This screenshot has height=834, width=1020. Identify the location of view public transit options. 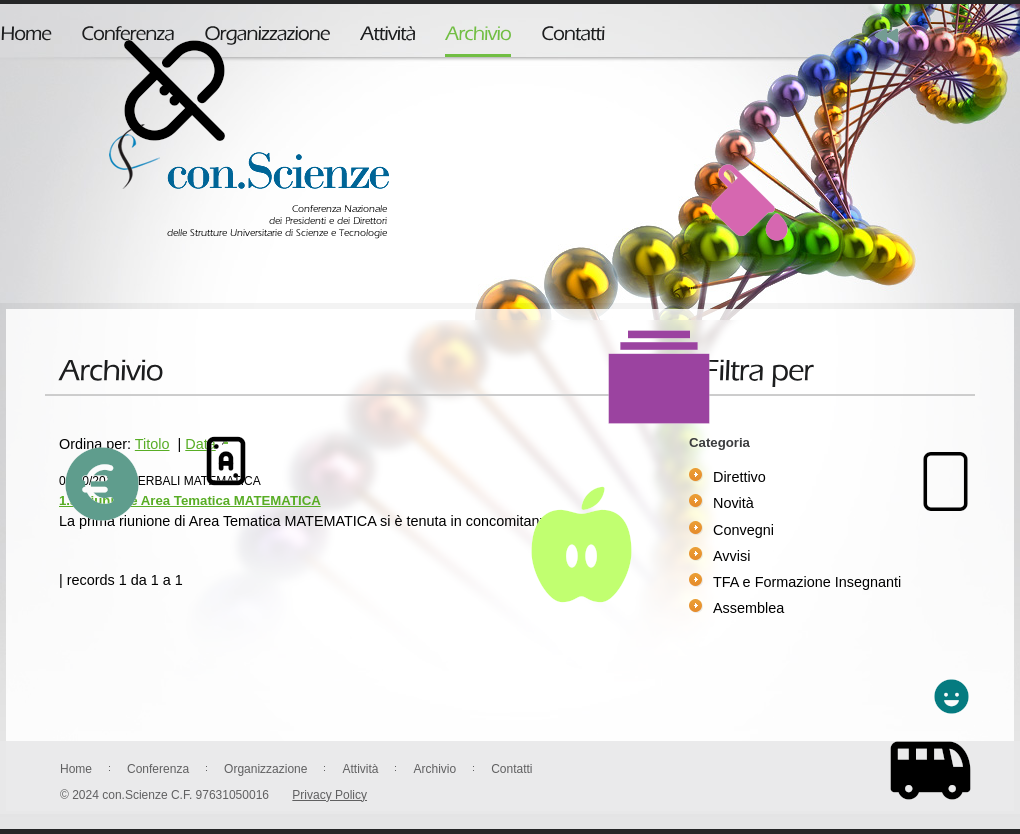
(930, 770).